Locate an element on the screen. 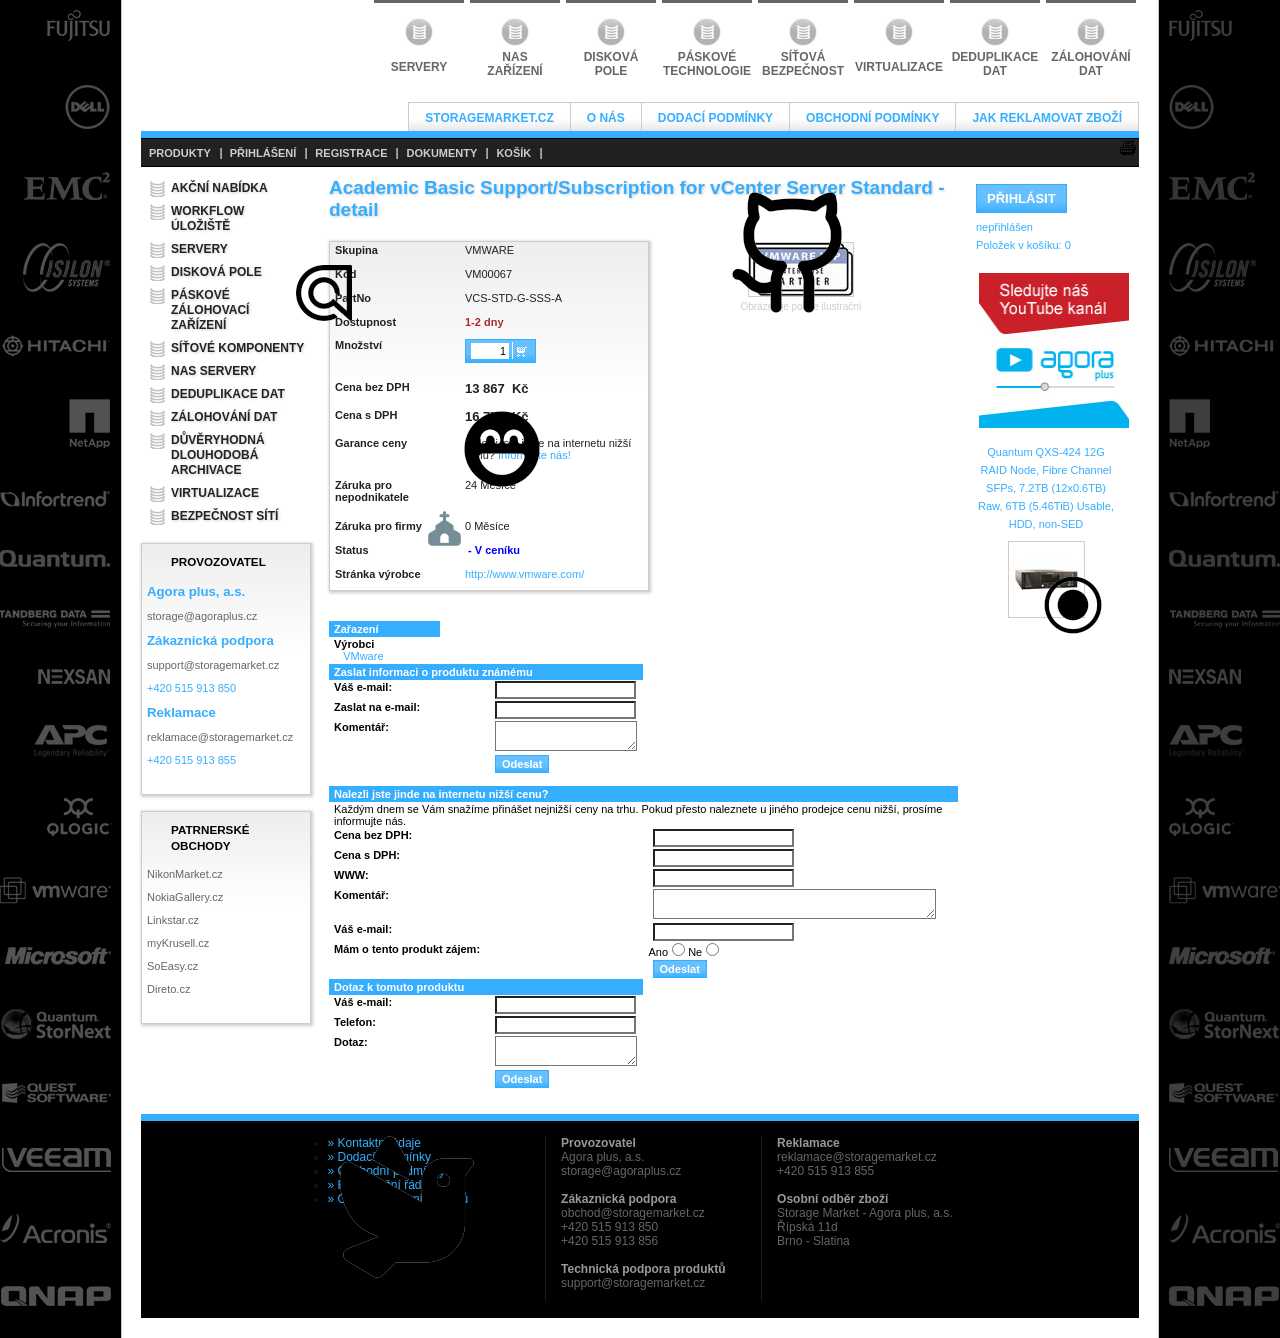 The width and height of the screenshot is (1280, 1338). indicates peace or harmony settings is located at coordinates (404, 1210).